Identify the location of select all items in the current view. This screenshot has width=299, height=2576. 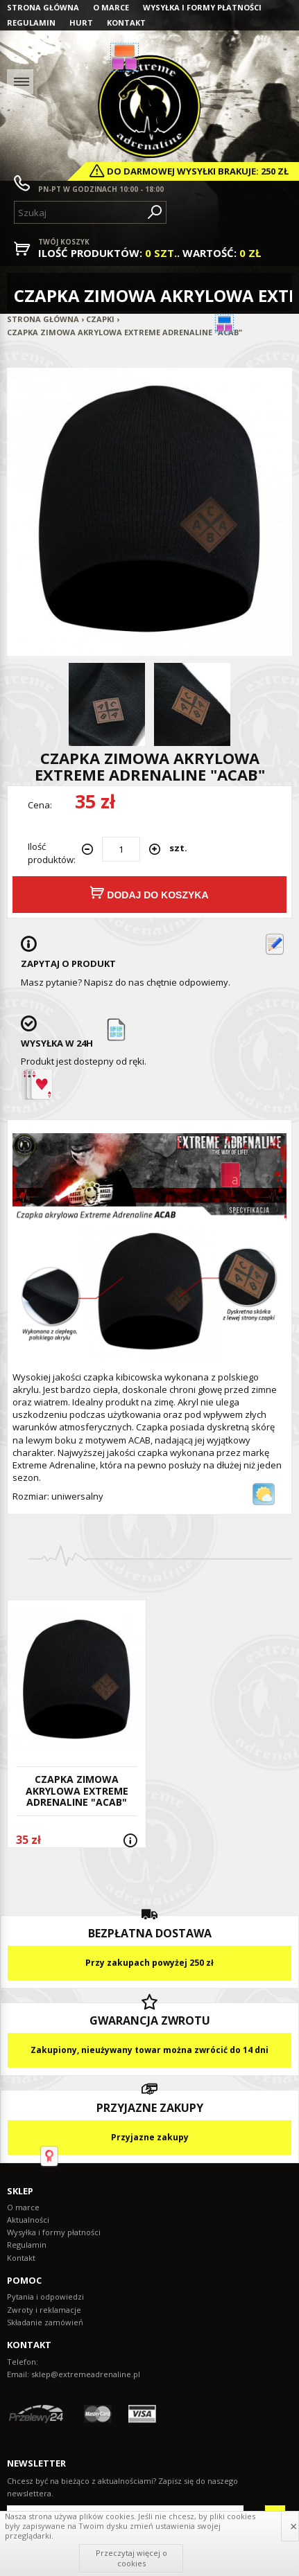
(124, 57).